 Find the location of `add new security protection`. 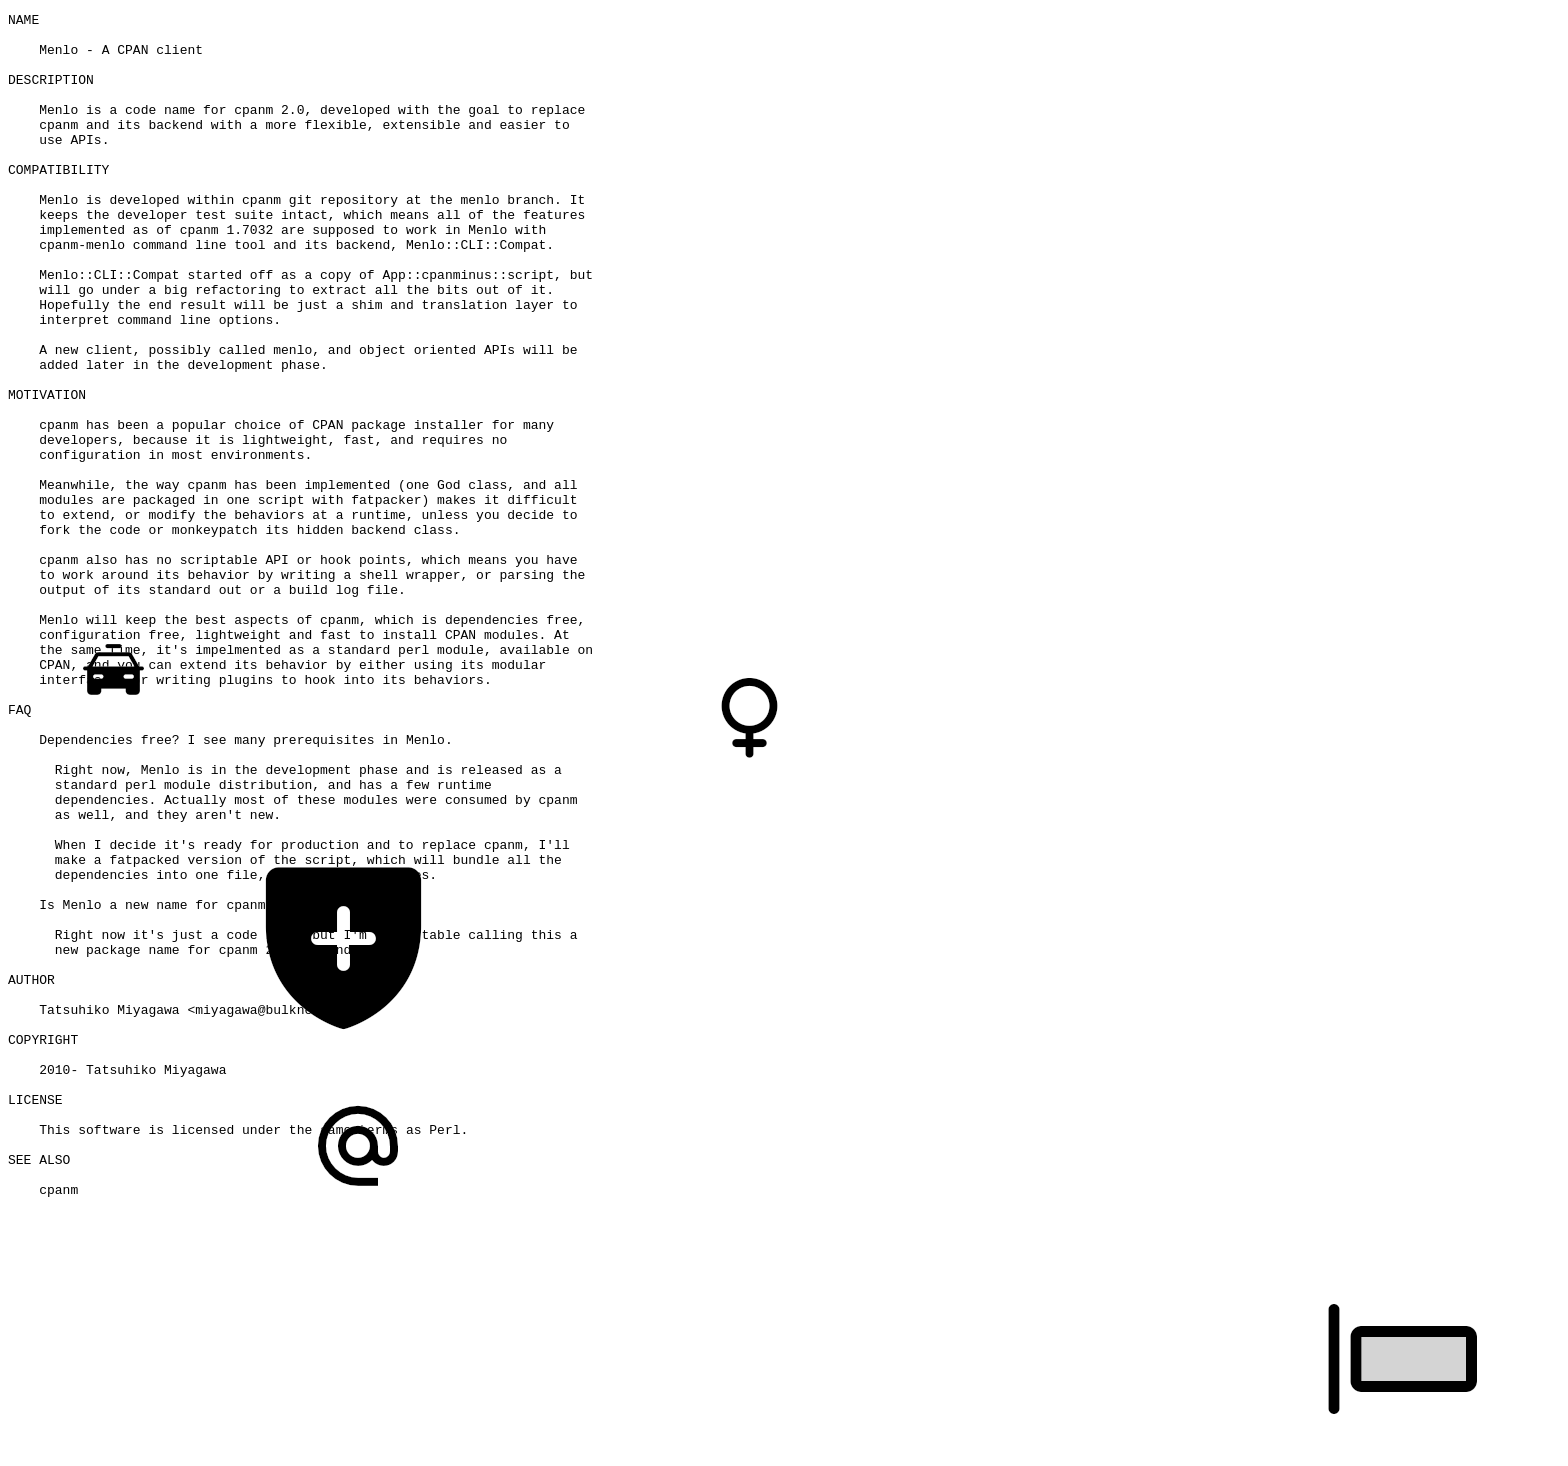

add new security protection is located at coordinates (343, 938).